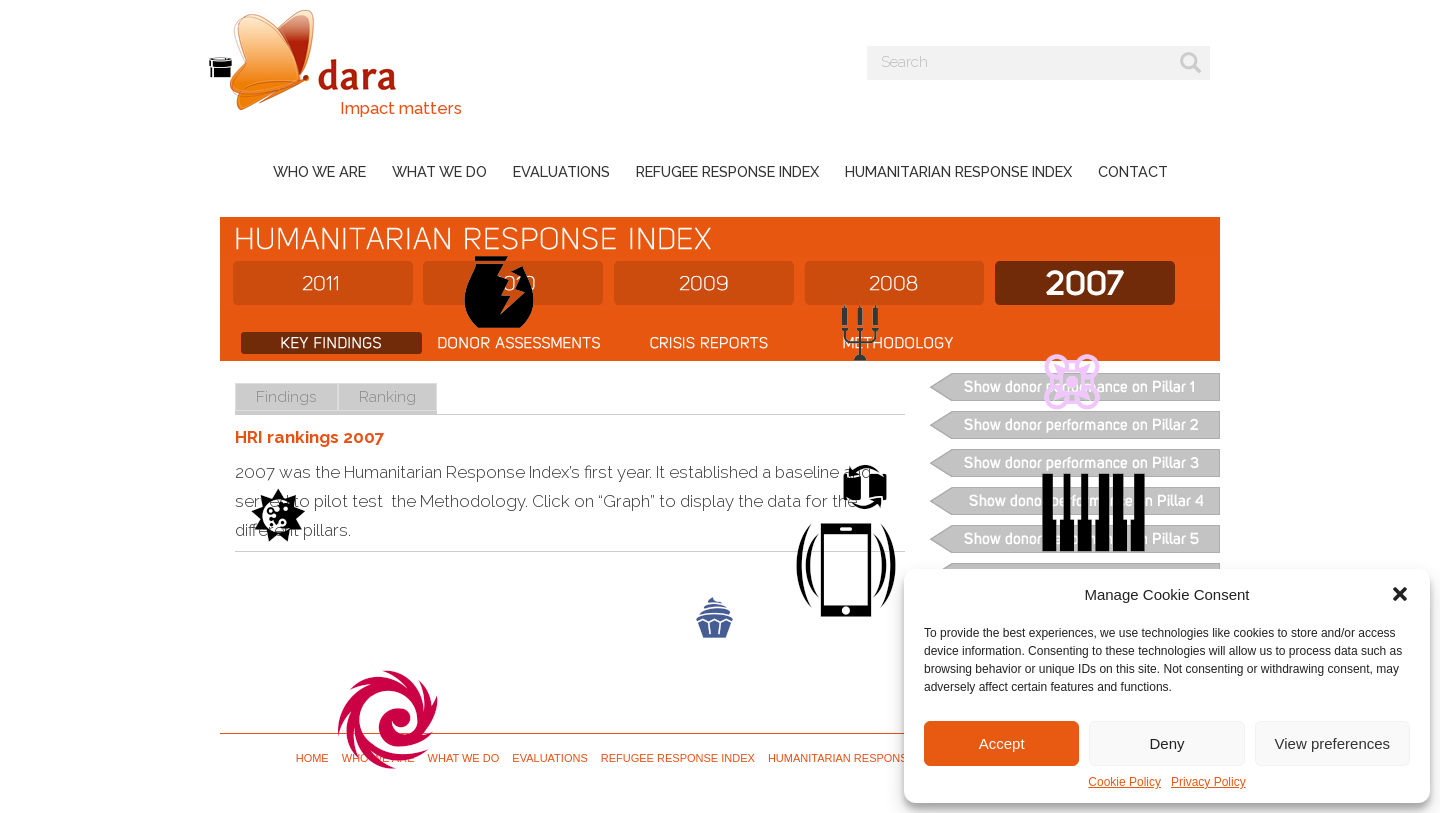 The image size is (1440, 813). I want to click on swap or exchange cards, so click(865, 487).